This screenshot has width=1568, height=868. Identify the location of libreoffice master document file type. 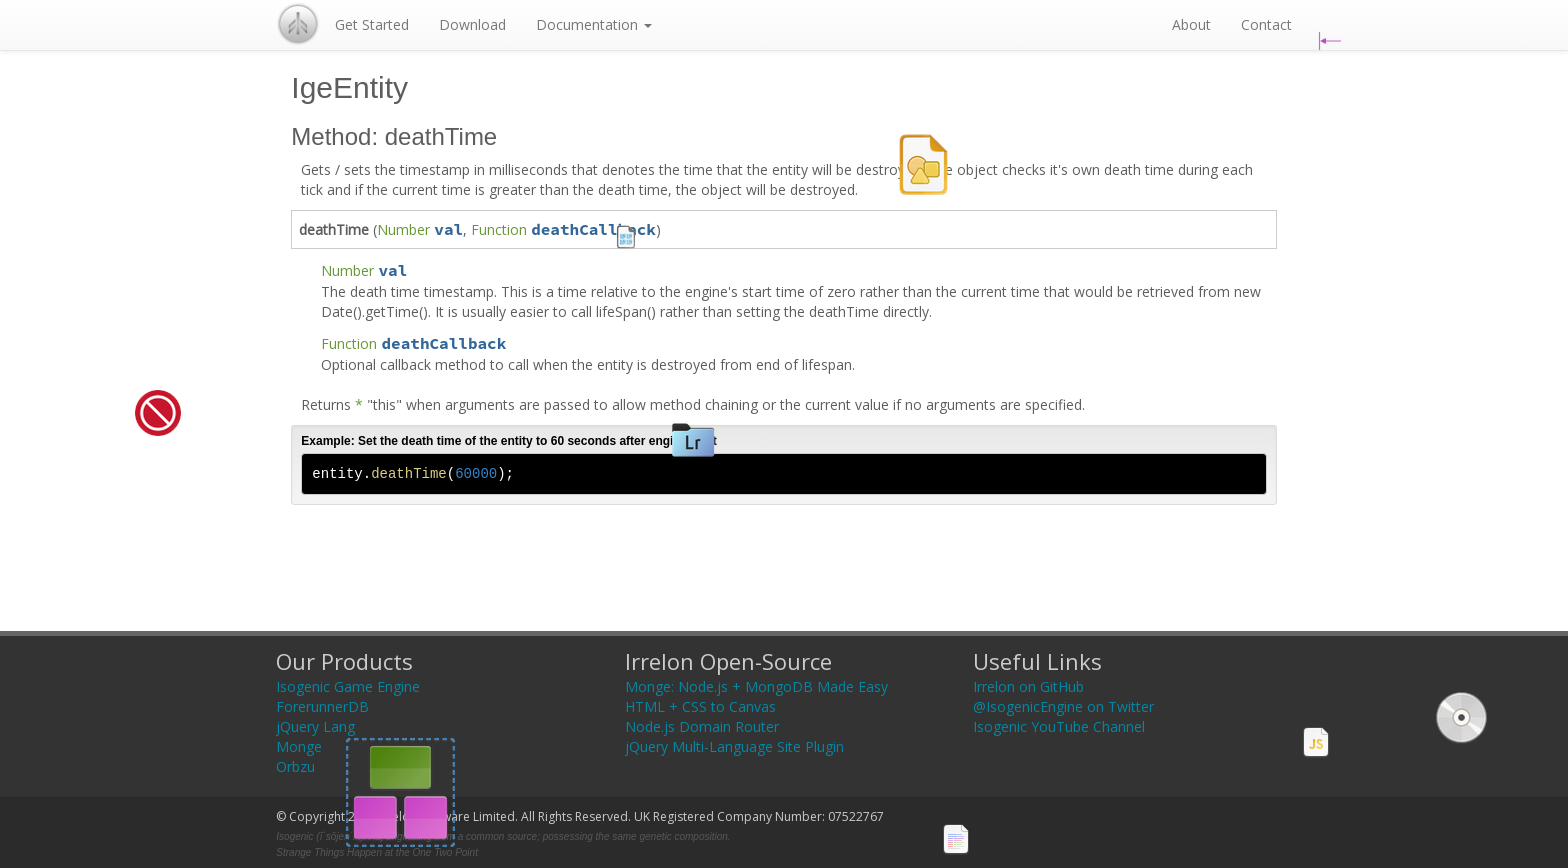
(626, 237).